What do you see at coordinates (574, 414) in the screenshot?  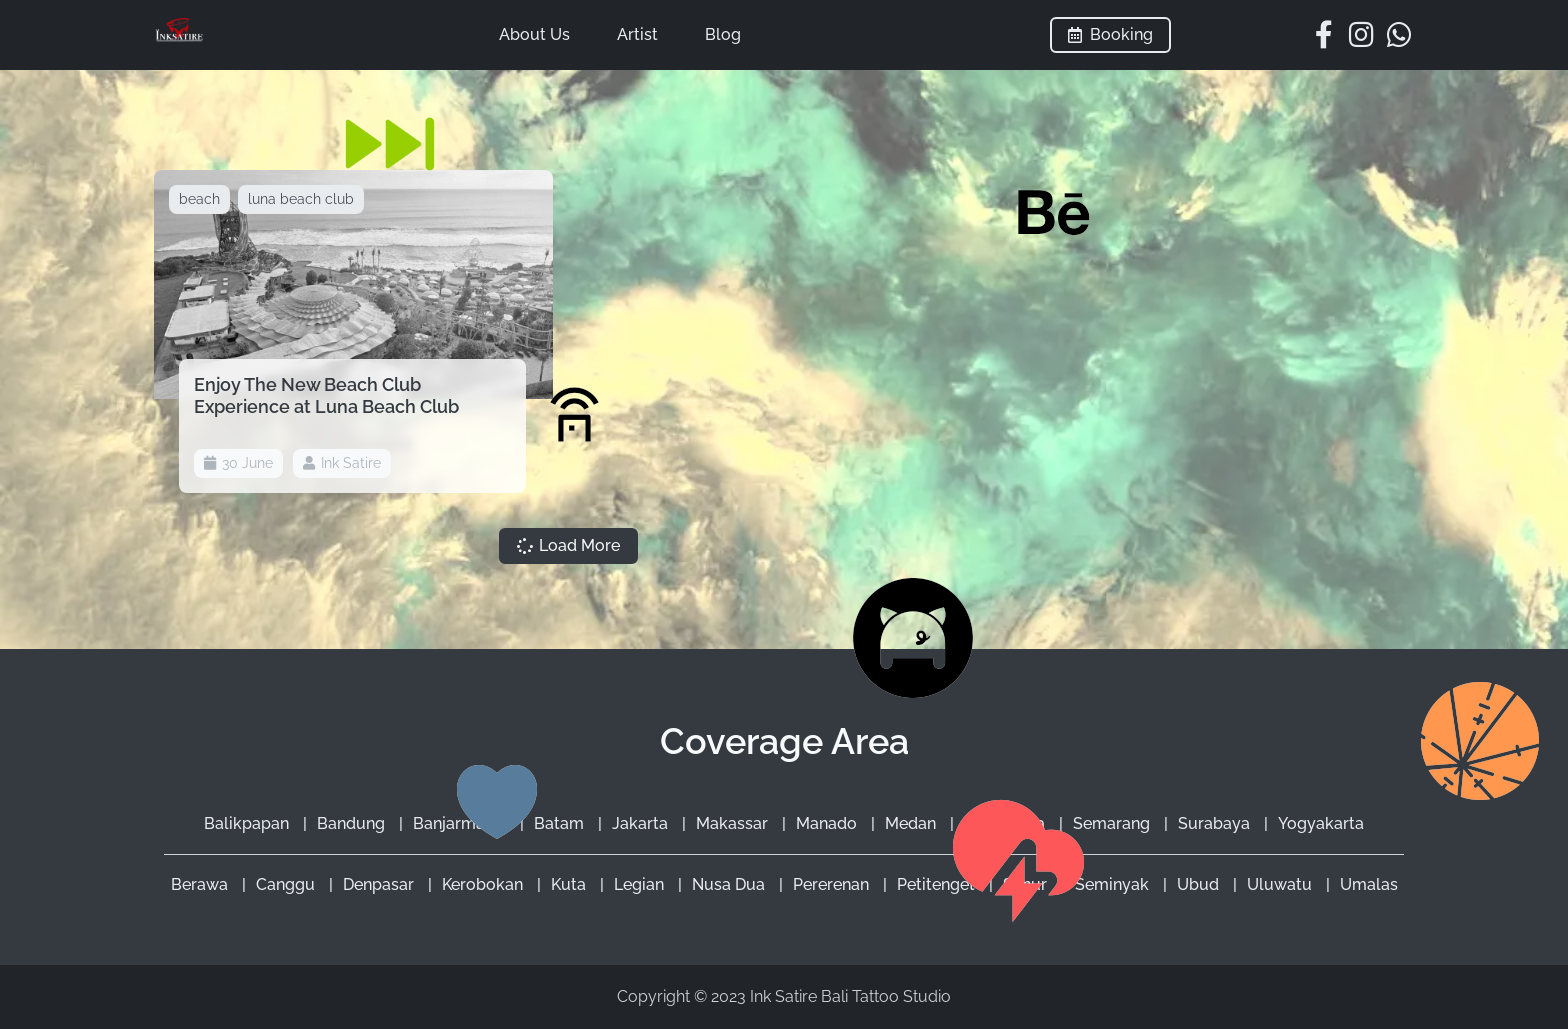 I see `control a connected smart device` at bounding box center [574, 414].